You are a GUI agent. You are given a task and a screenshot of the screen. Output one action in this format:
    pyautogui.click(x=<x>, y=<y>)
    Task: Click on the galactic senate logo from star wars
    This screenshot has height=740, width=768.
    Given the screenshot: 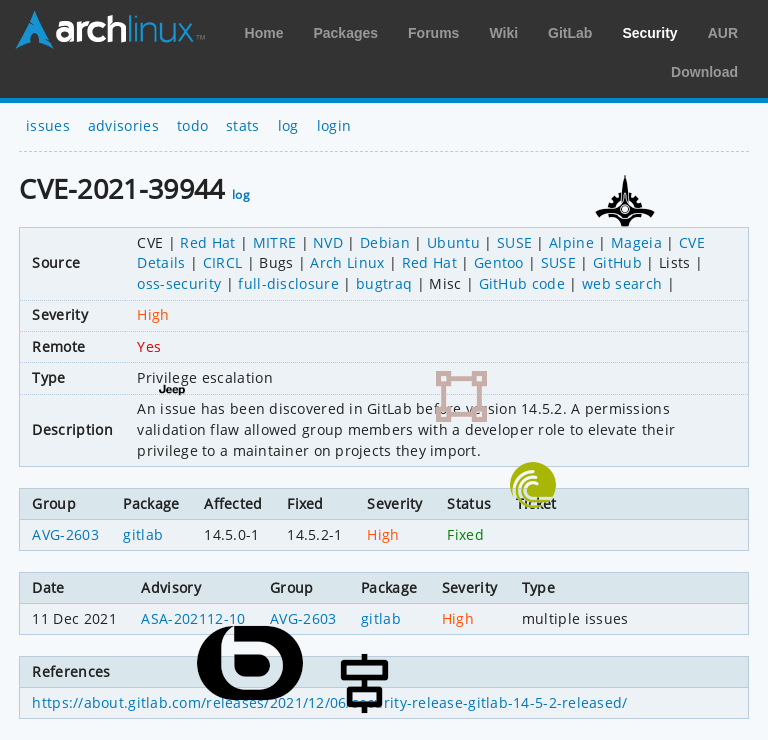 What is the action you would take?
    pyautogui.click(x=625, y=201)
    